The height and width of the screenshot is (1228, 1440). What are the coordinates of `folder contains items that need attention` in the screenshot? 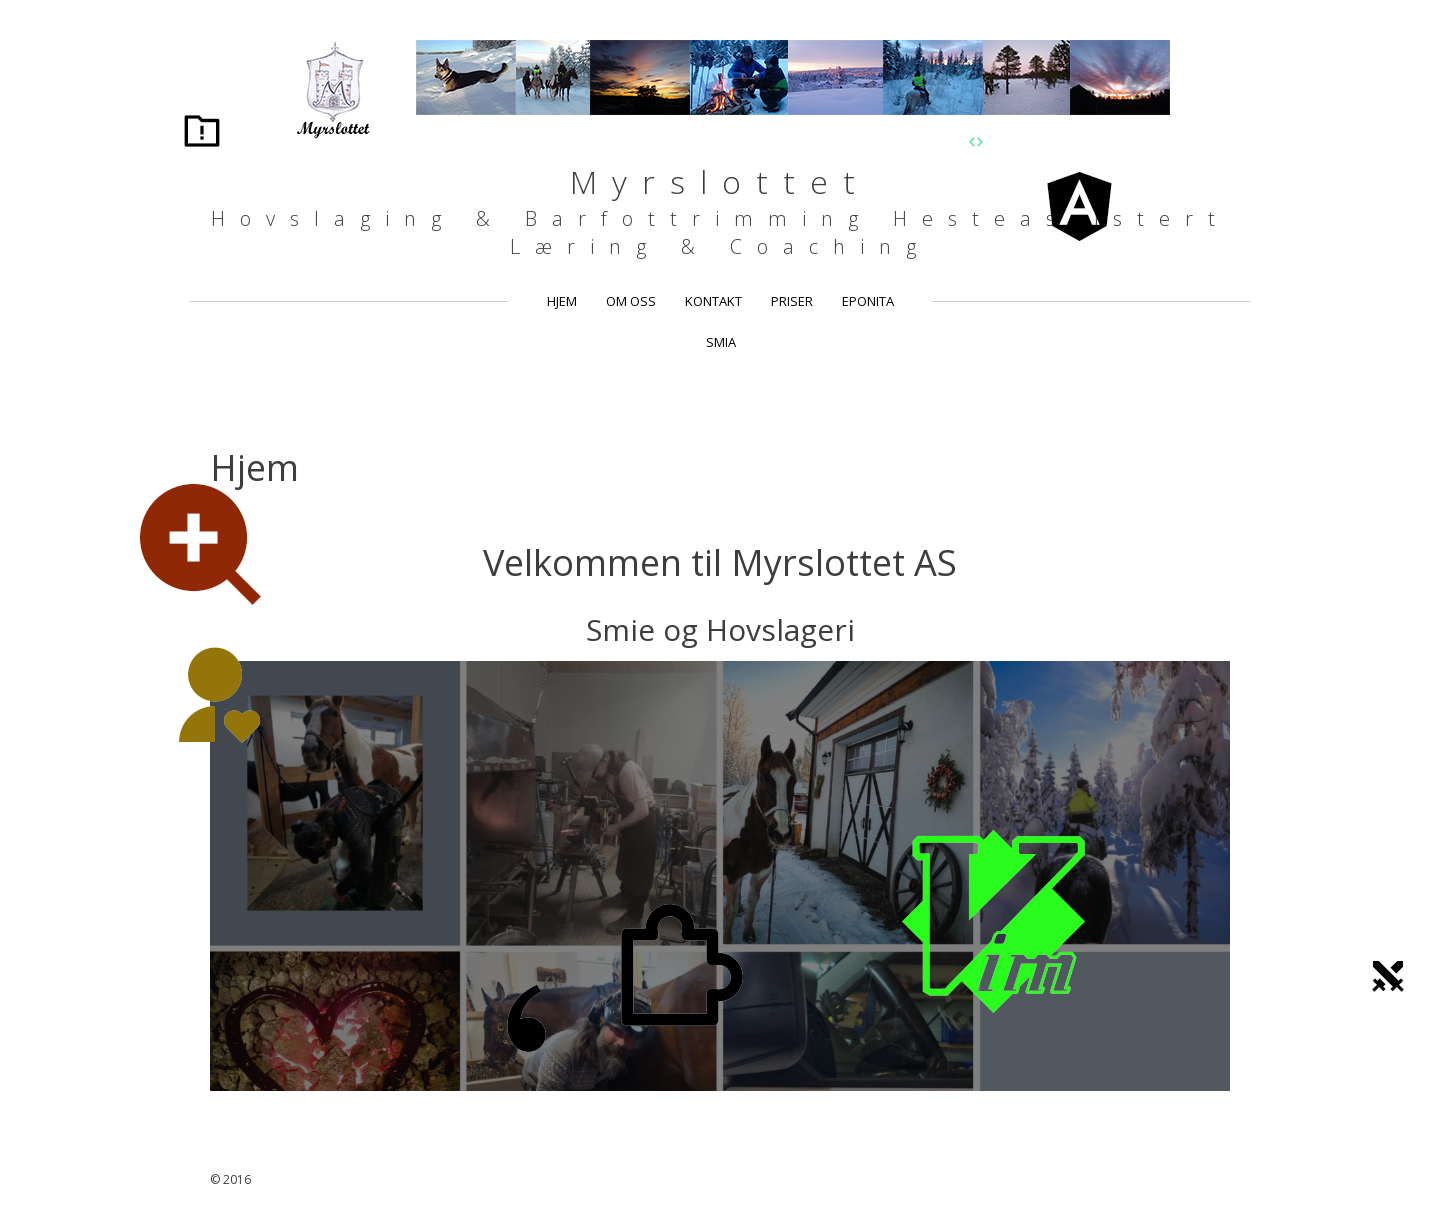 It's located at (202, 131).